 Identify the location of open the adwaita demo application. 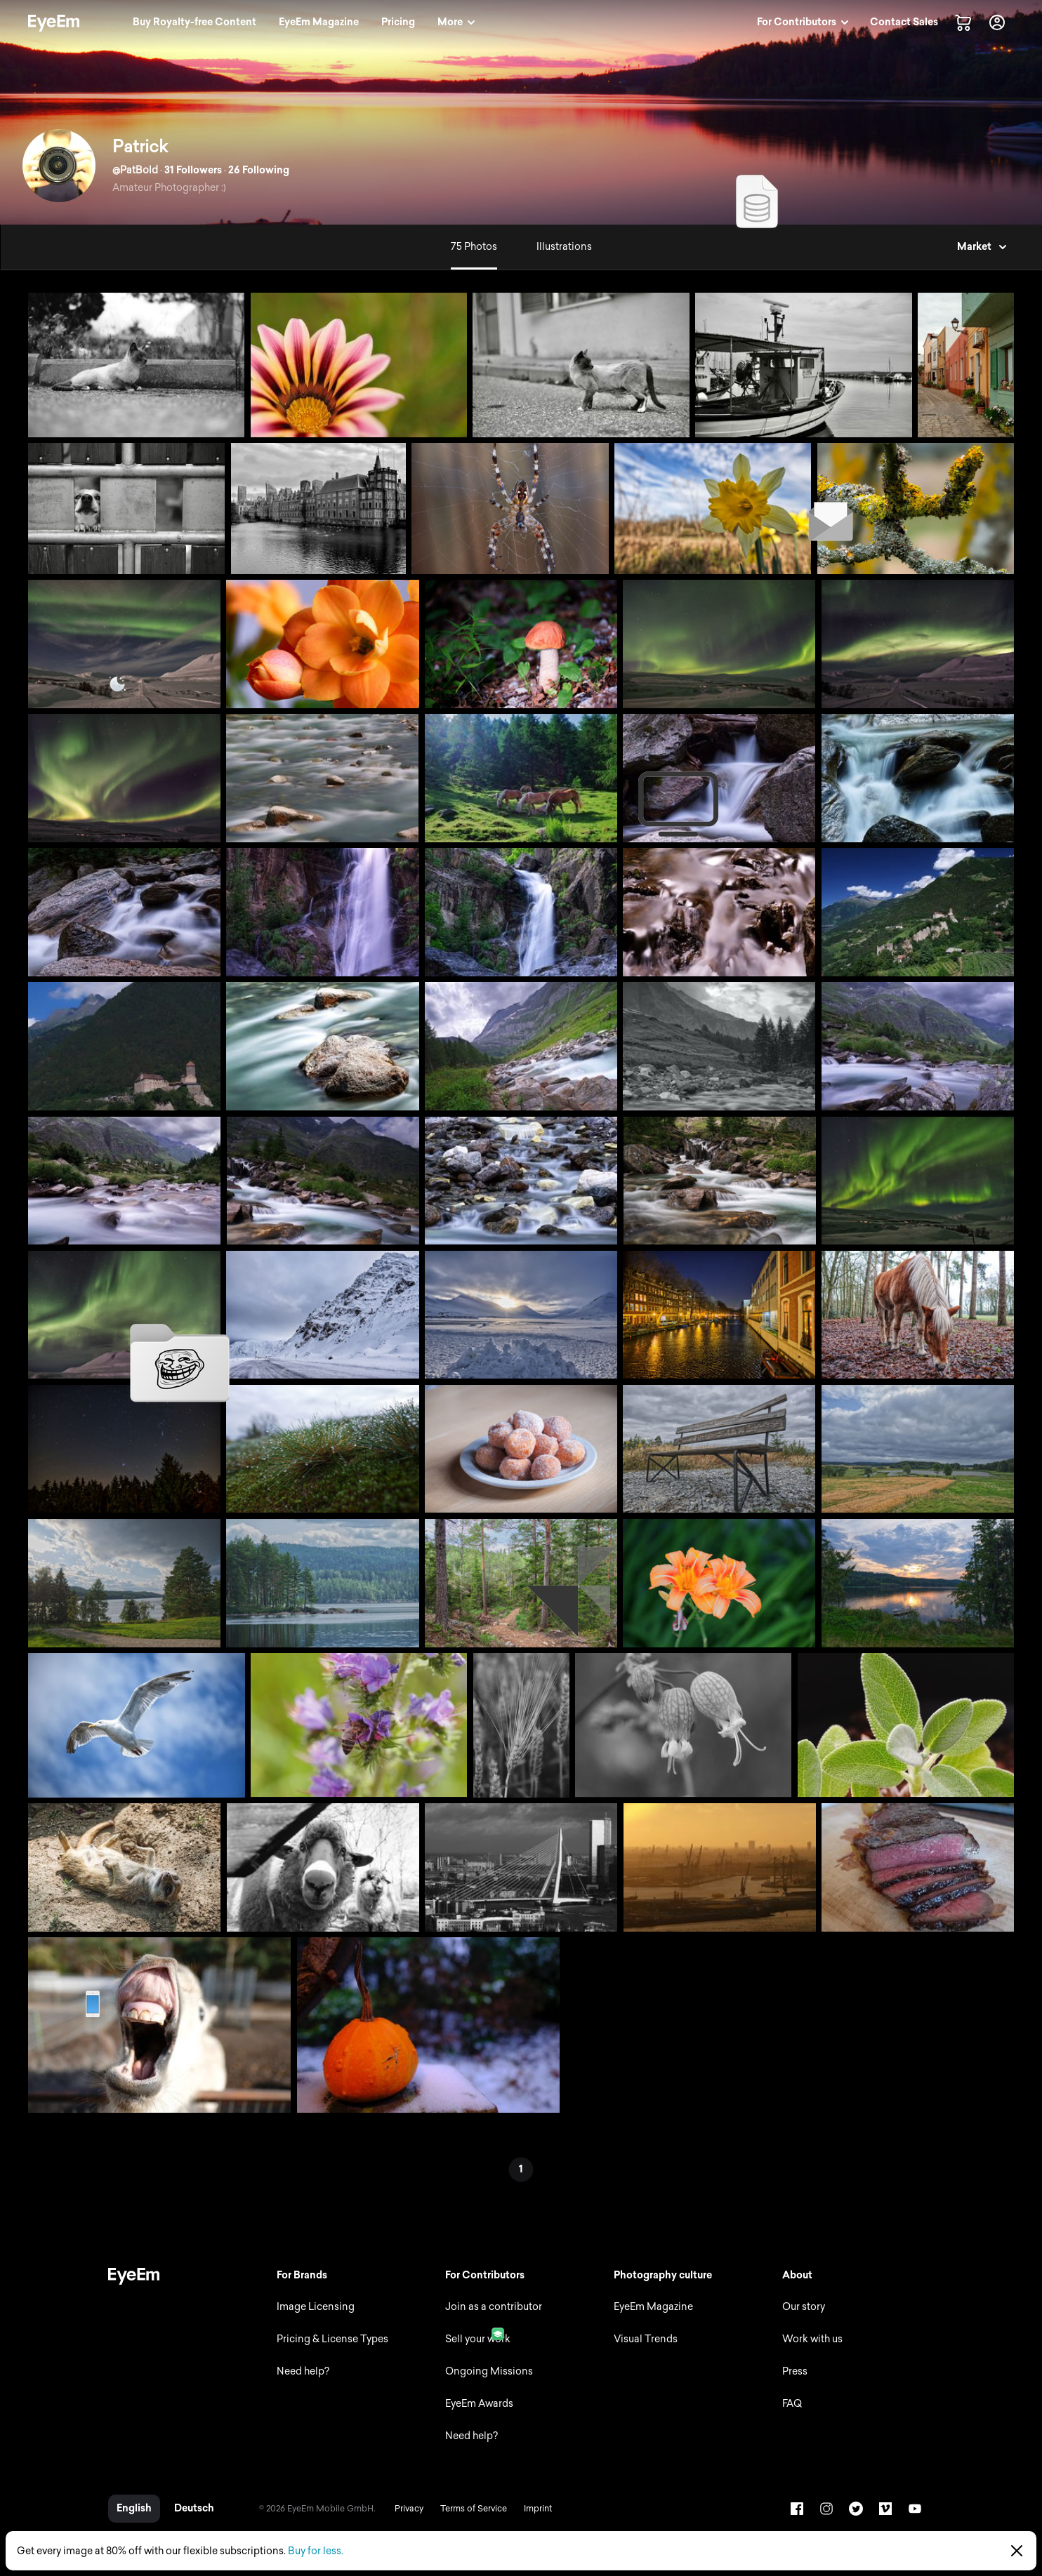
(572, 1592).